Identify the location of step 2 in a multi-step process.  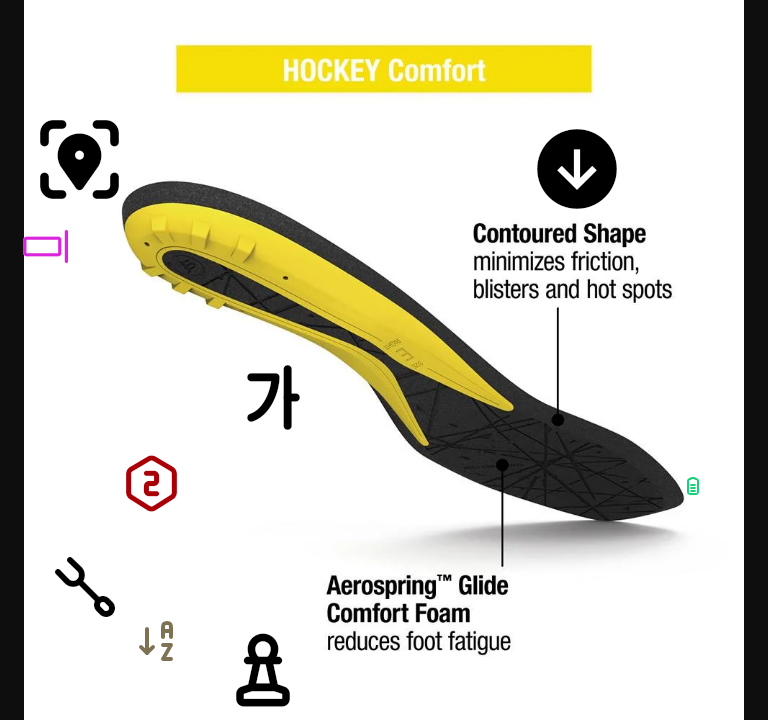
(151, 483).